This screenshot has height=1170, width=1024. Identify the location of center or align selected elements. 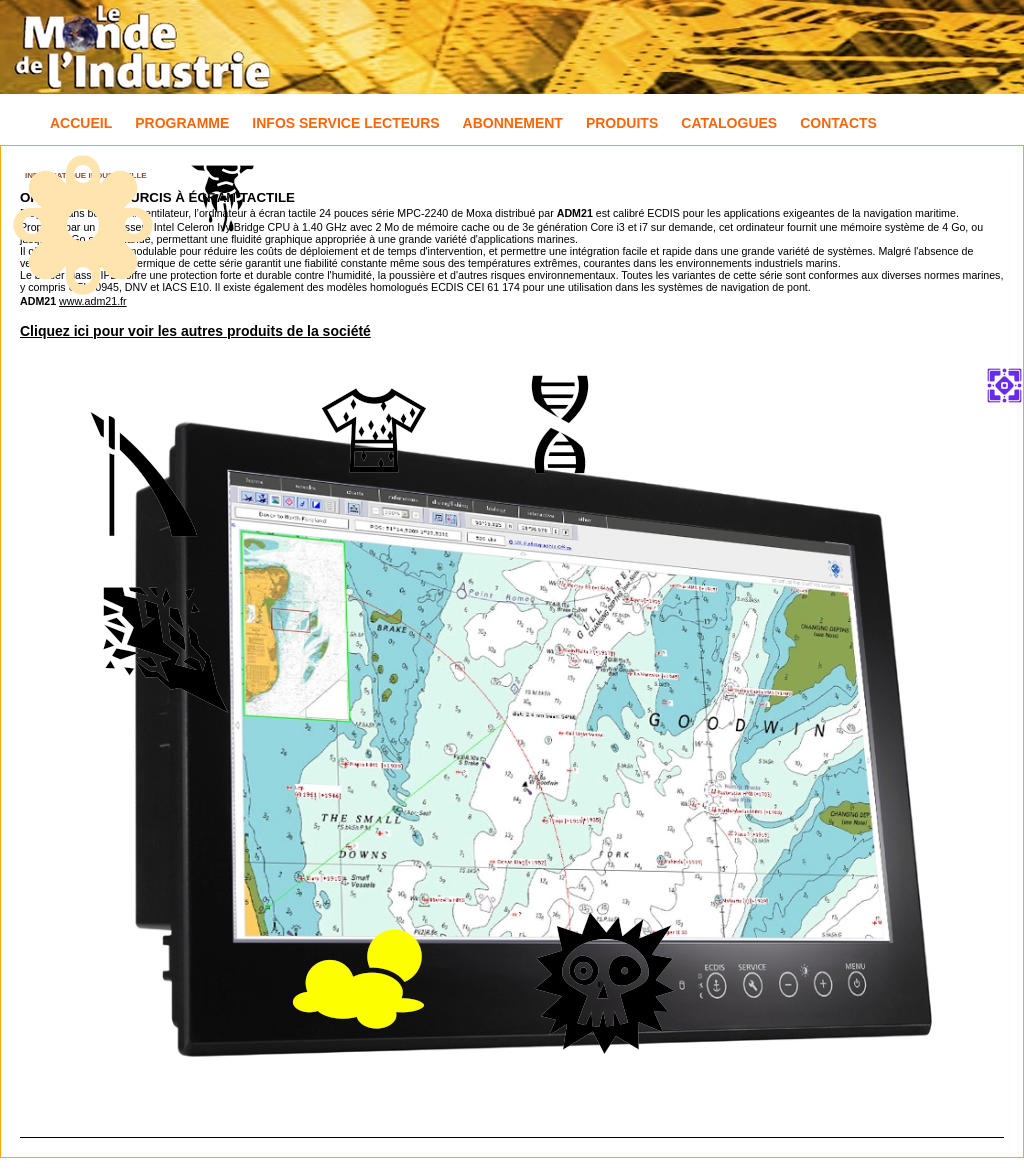
(1004, 385).